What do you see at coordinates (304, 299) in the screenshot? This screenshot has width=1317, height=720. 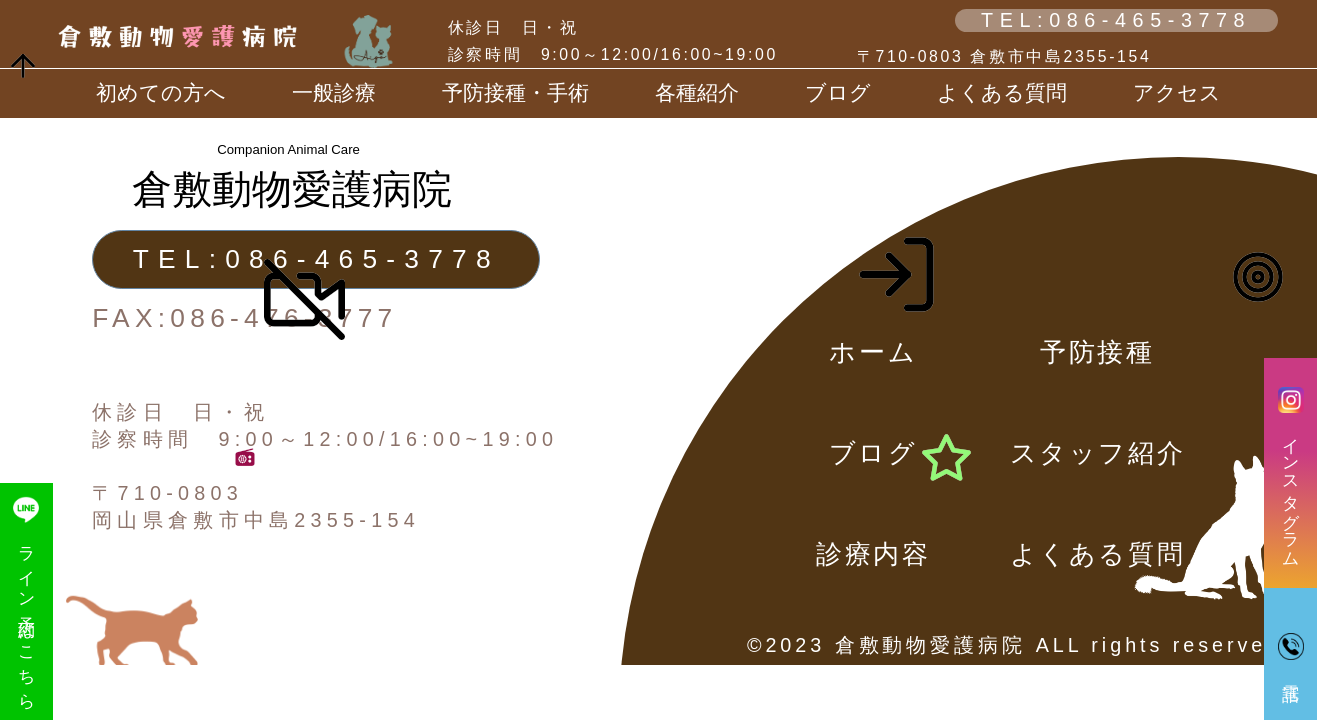 I see `turn off camera or disable video` at bounding box center [304, 299].